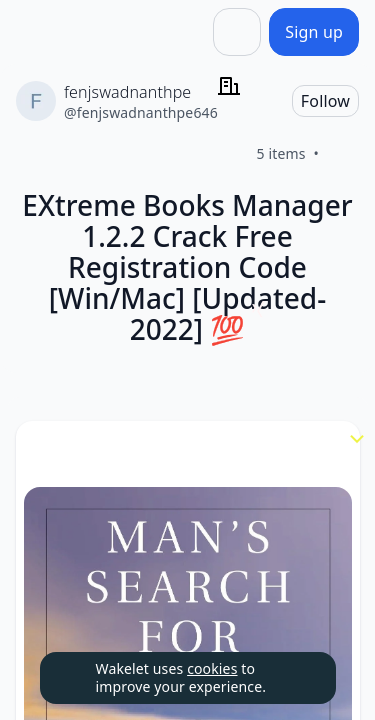 The height and width of the screenshot is (720, 375). I want to click on link to Xing professional network profile, so click(257, 308).